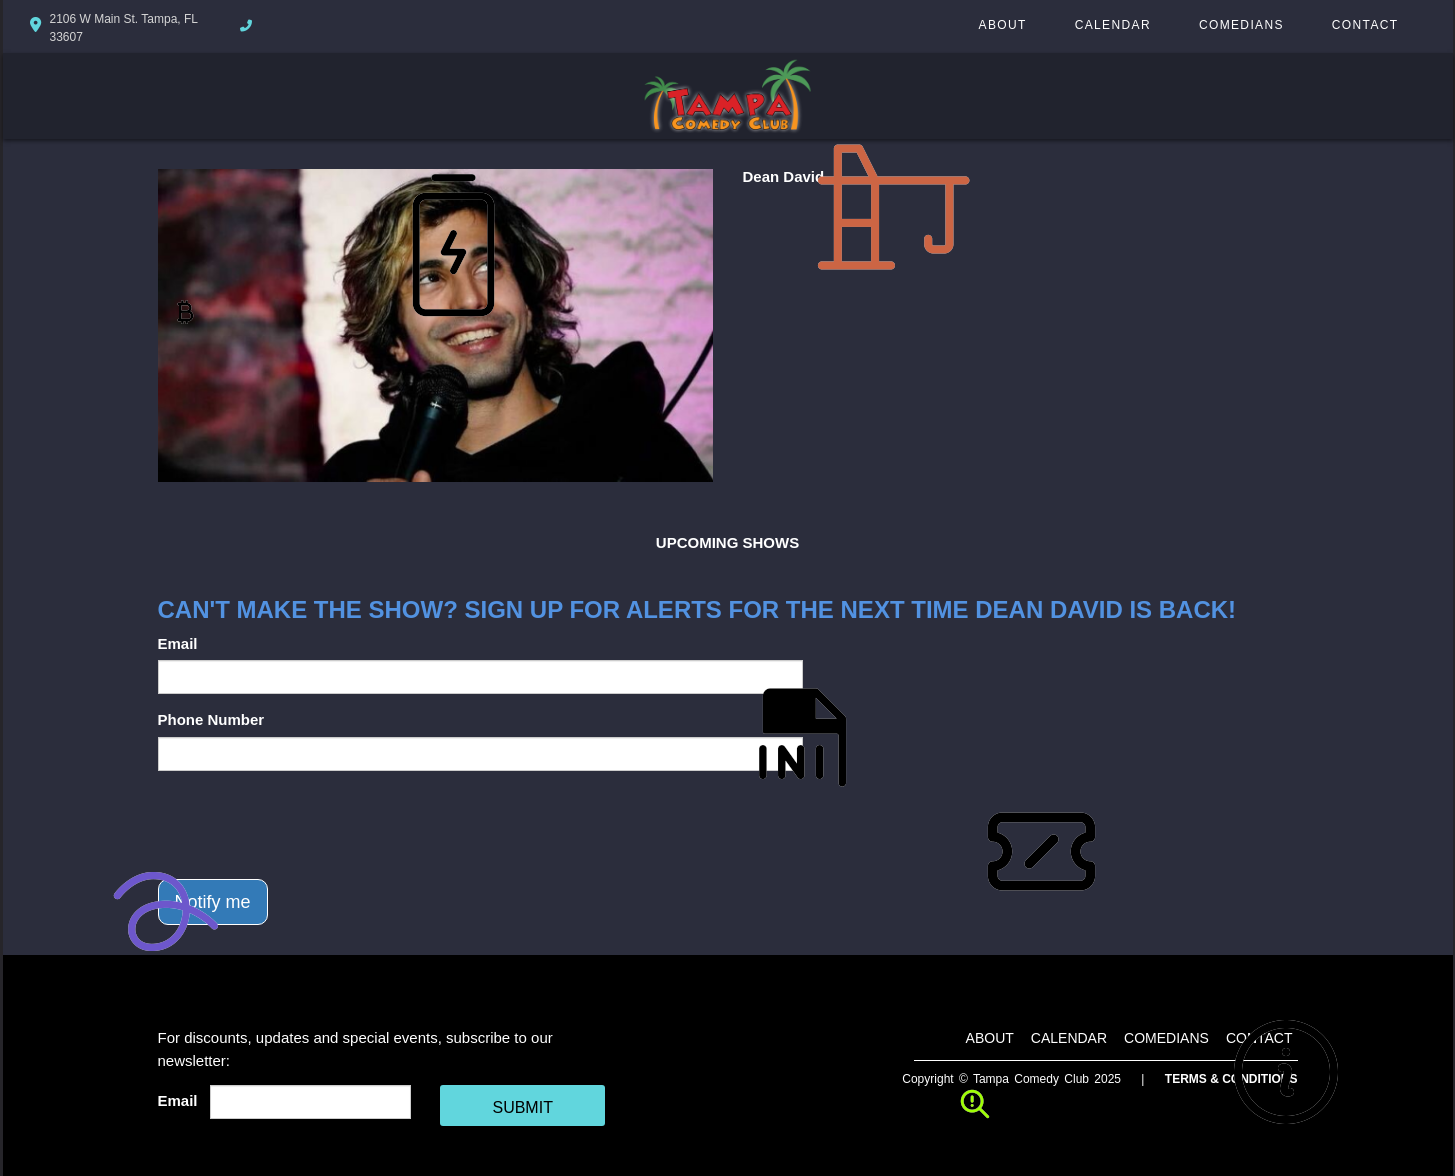 The height and width of the screenshot is (1176, 1455). What do you see at coordinates (891, 207) in the screenshot?
I see `construction or building in progress` at bounding box center [891, 207].